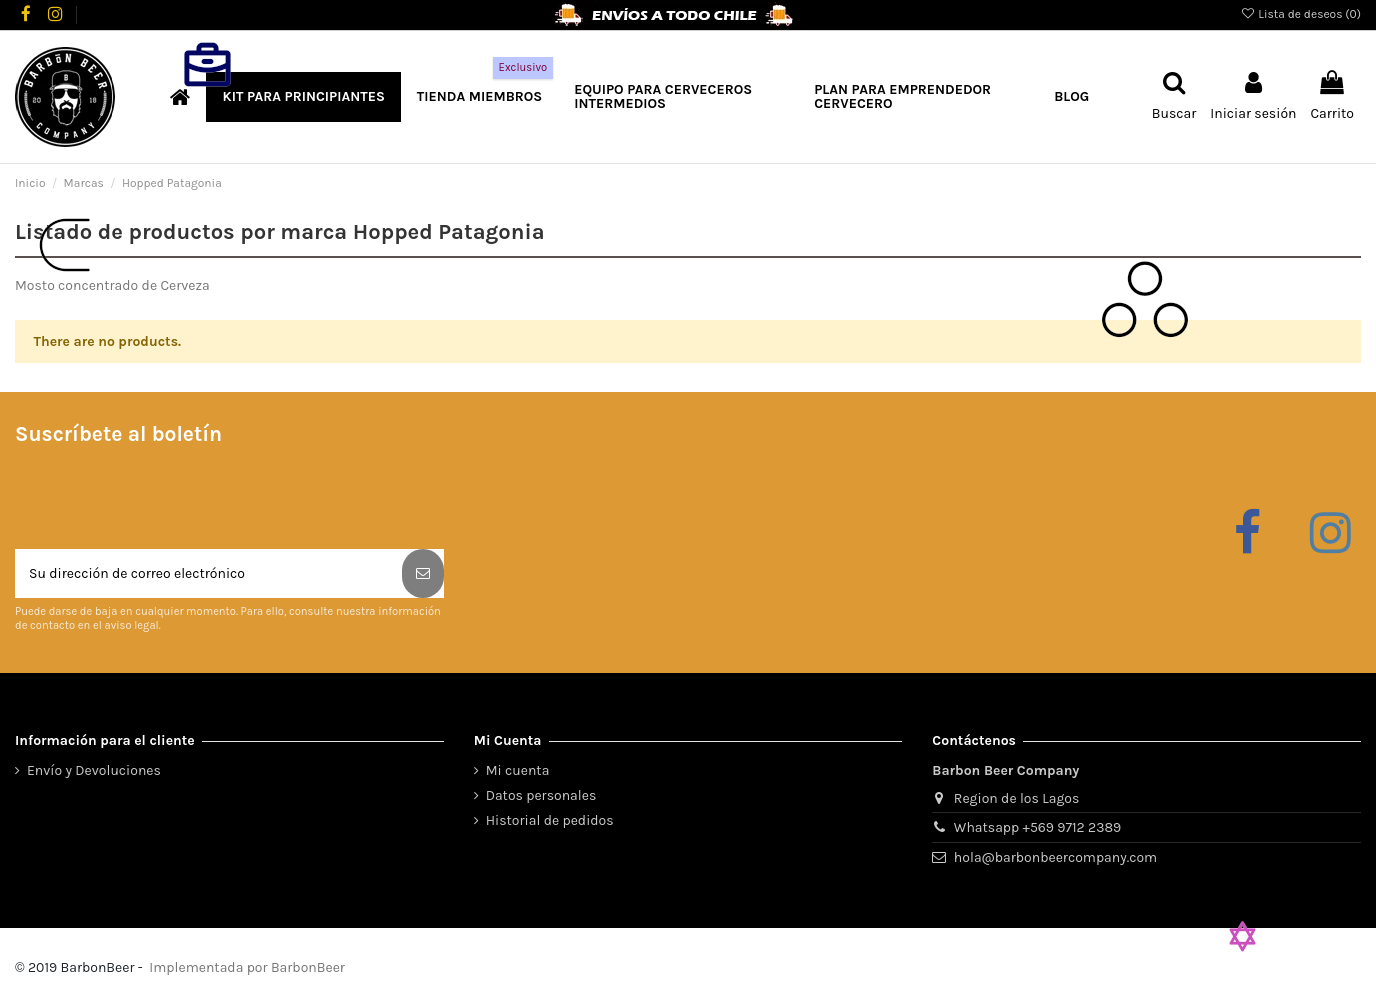 The image size is (1376, 1007). Describe the element at coordinates (207, 67) in the screenshot. I see `access work or business-related content` at that location.